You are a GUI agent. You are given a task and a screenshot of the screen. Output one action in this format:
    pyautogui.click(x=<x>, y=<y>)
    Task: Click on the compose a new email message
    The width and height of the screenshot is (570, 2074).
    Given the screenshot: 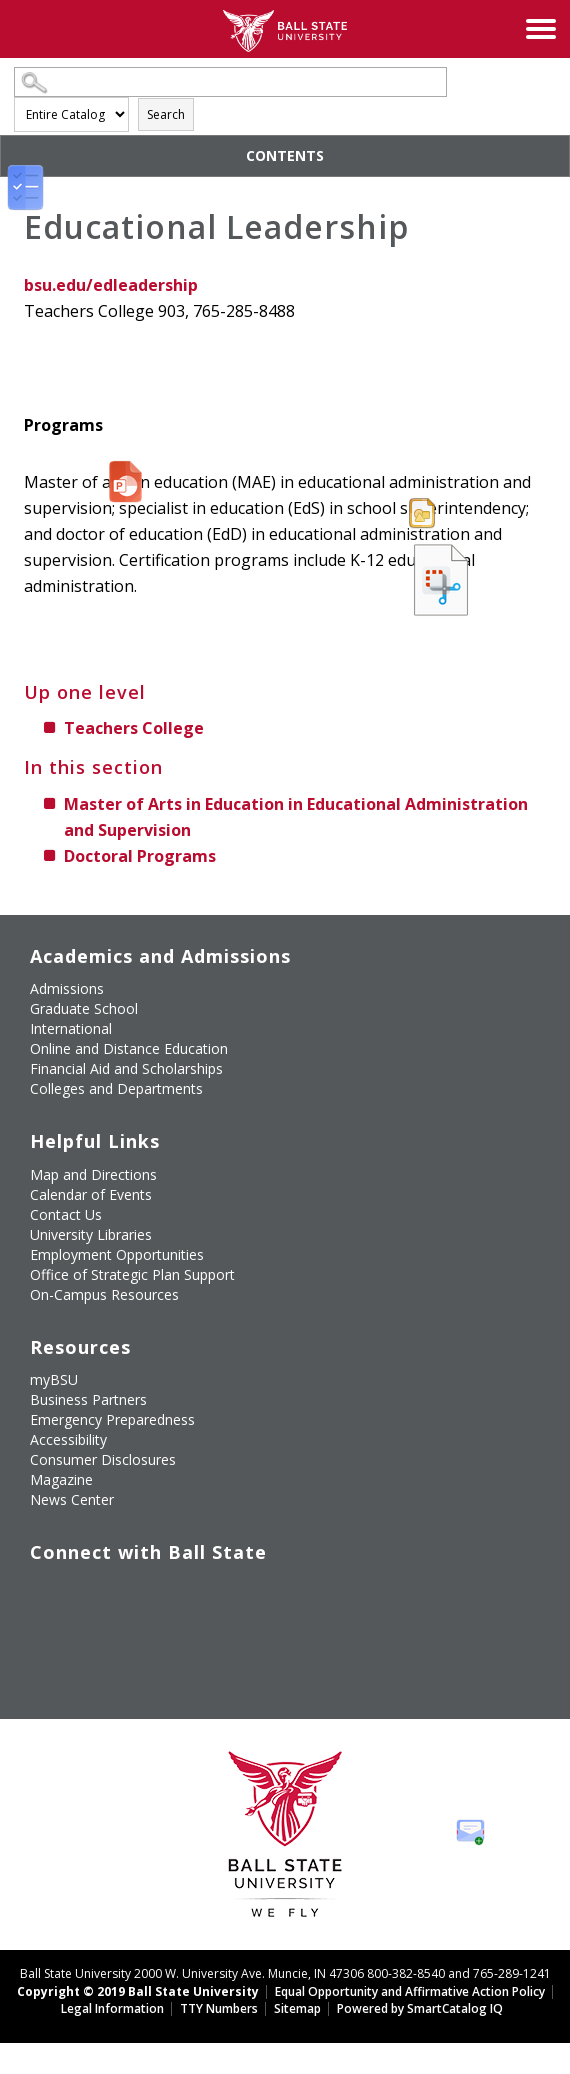 What is the action you would take?
    pyautogui.click(x=470, y=1830)
    